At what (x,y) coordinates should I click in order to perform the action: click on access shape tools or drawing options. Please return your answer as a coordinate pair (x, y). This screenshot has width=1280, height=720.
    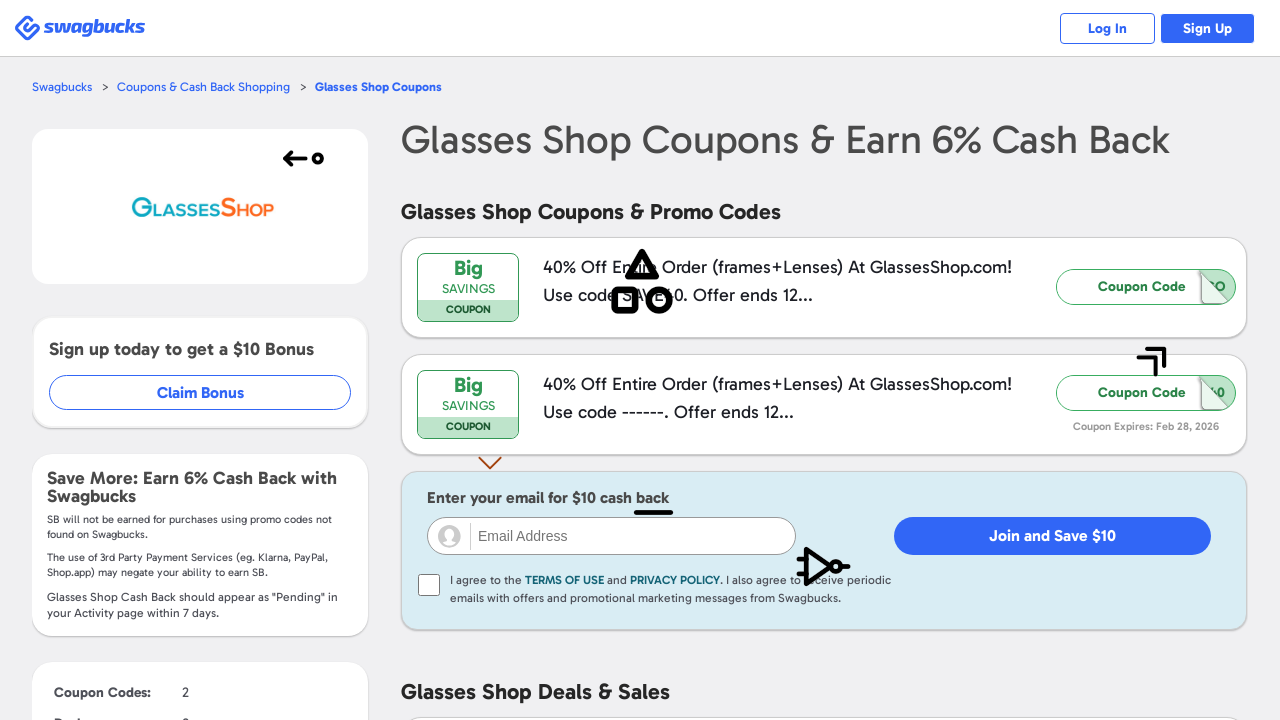
    Looking at the image, I should click on (642, 283).